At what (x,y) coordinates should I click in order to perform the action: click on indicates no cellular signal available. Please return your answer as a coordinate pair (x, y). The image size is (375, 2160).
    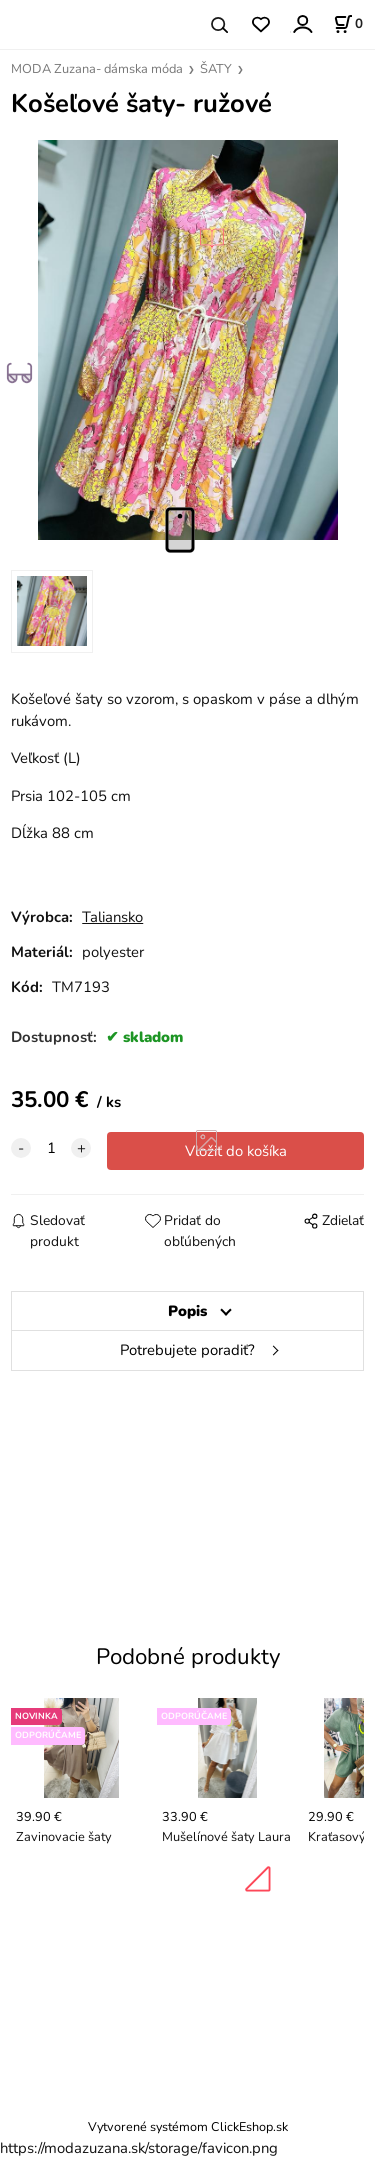
    Looking at the image, I should click on (260, 1880).